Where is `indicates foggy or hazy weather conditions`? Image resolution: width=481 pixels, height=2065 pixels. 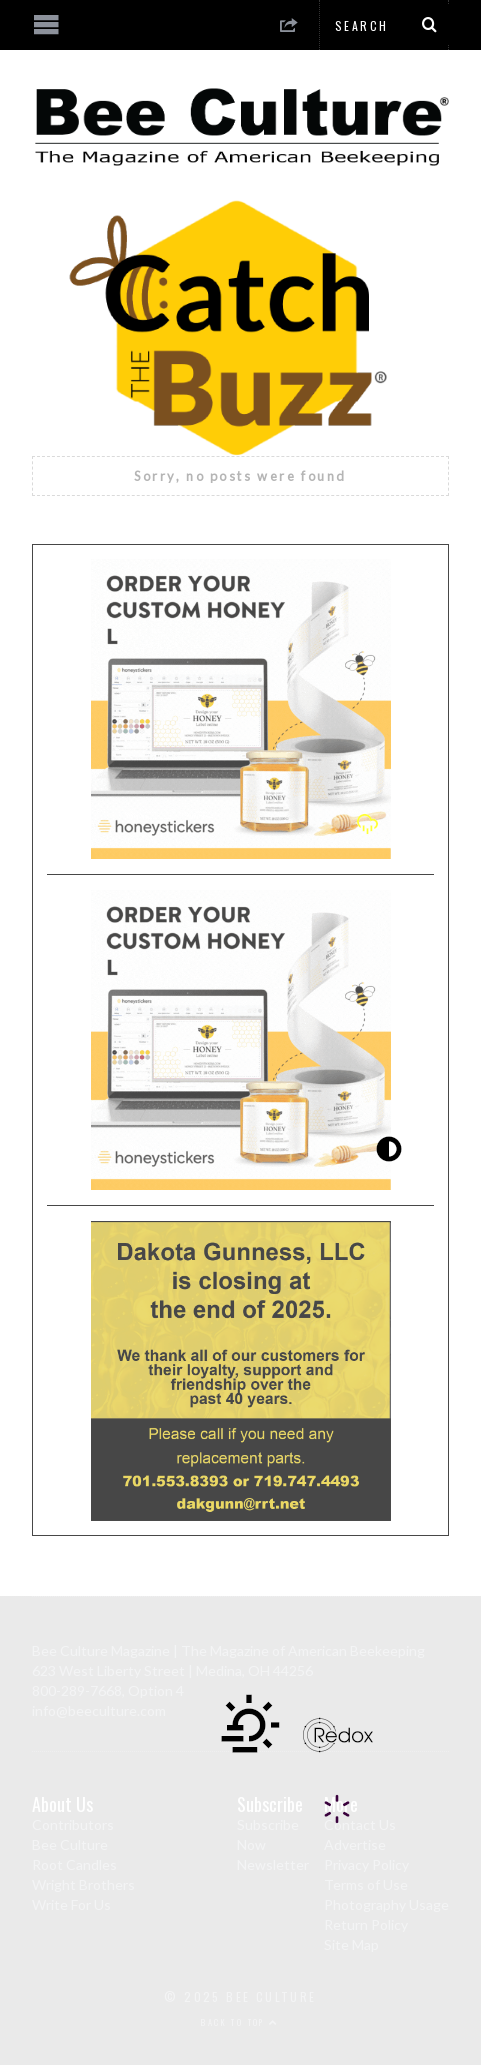 indicates foggy or hazy weather conditions is located at coordinates (249, 1725).